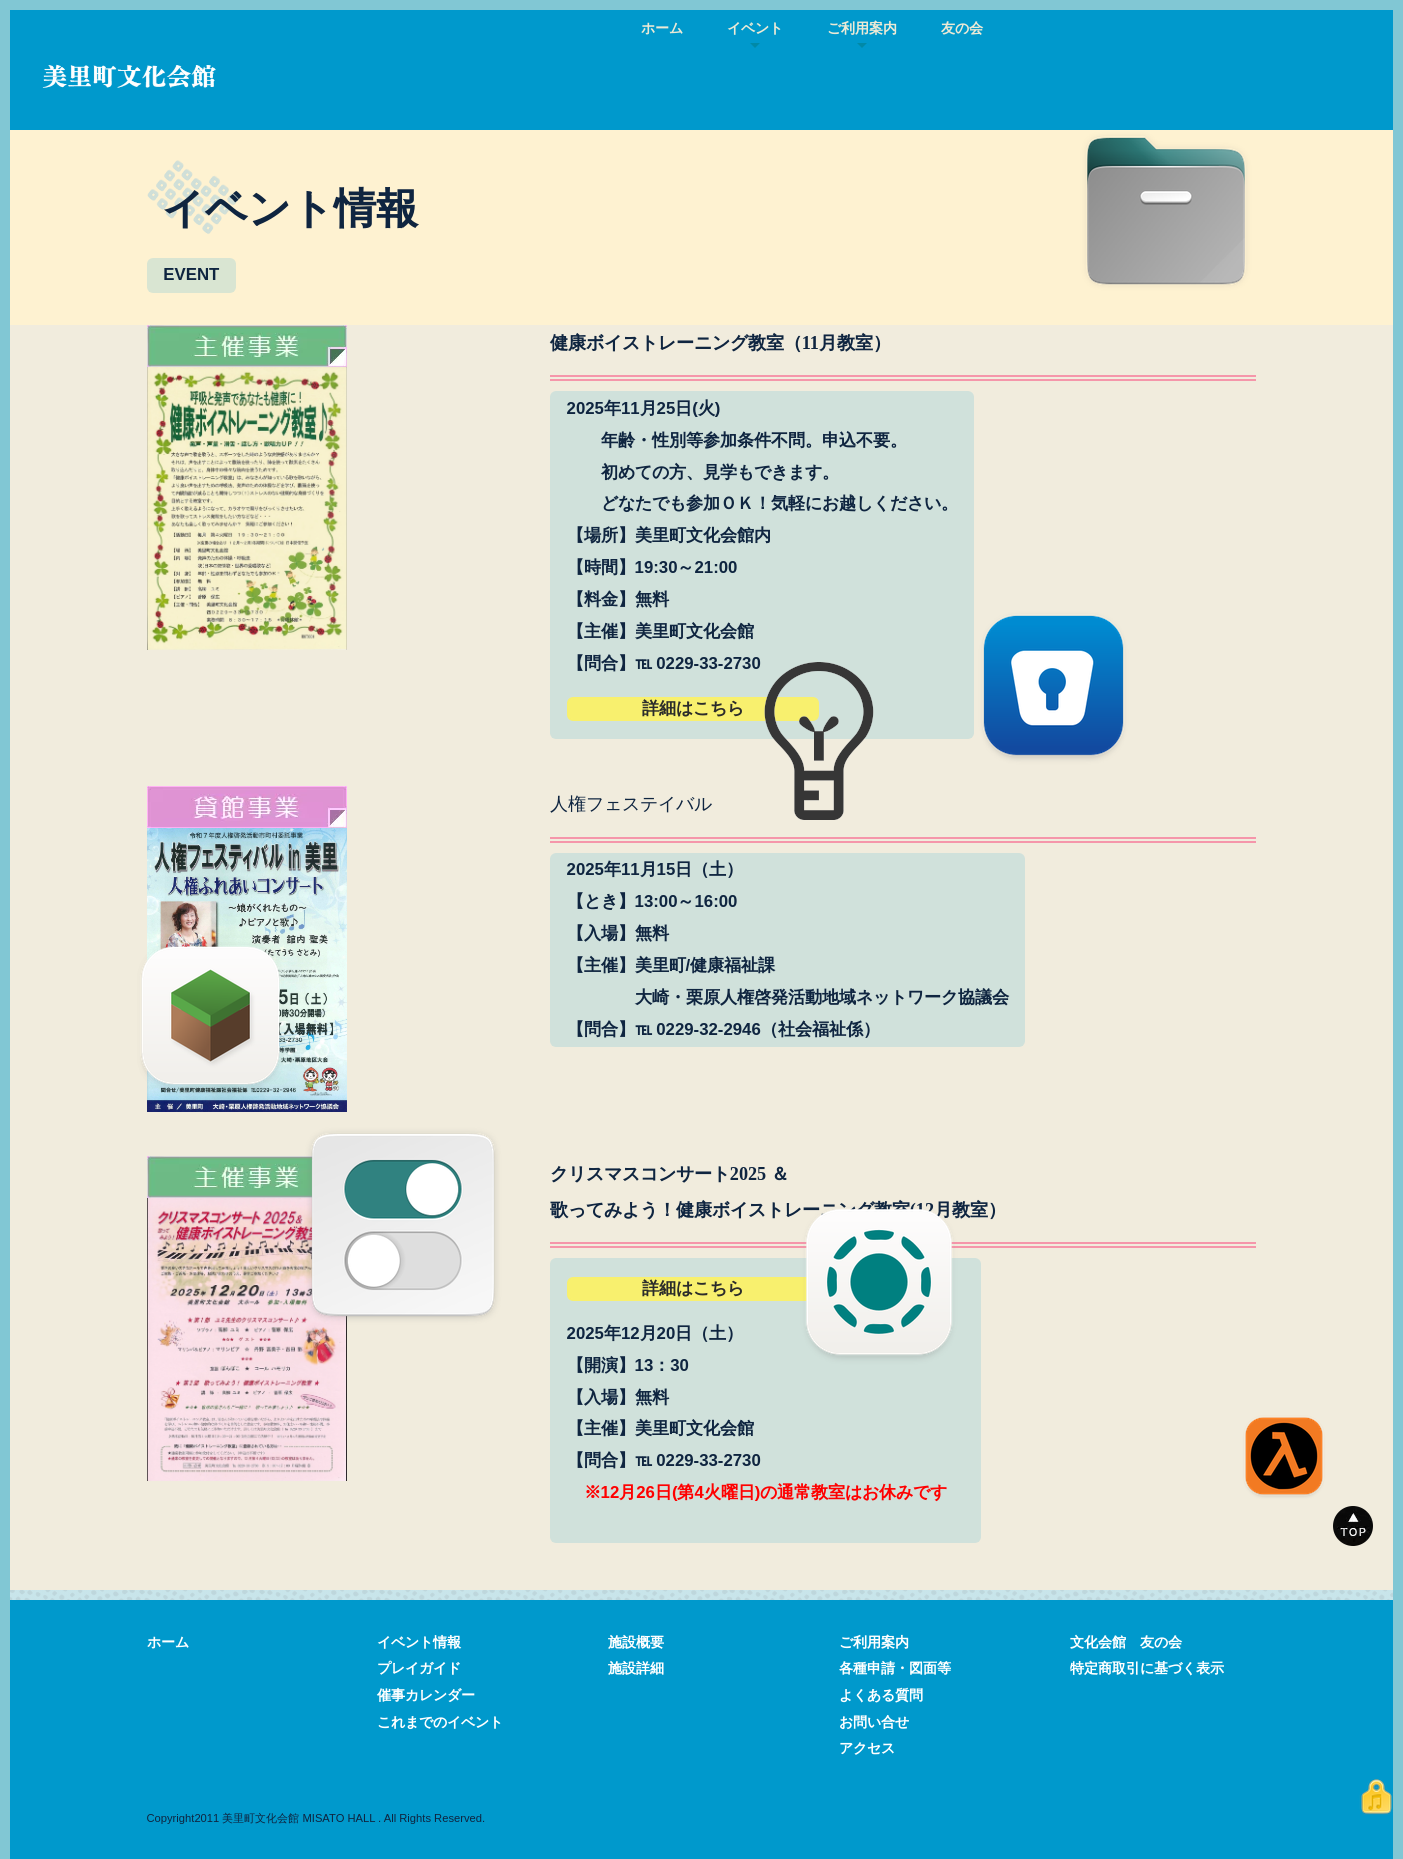 The width and height of the screenshot is (1403, 1859). What do you see at coordinates (1284, 1456) in the screenshot?
I see `launch half-life game` at bounding box center [1284, 1456].